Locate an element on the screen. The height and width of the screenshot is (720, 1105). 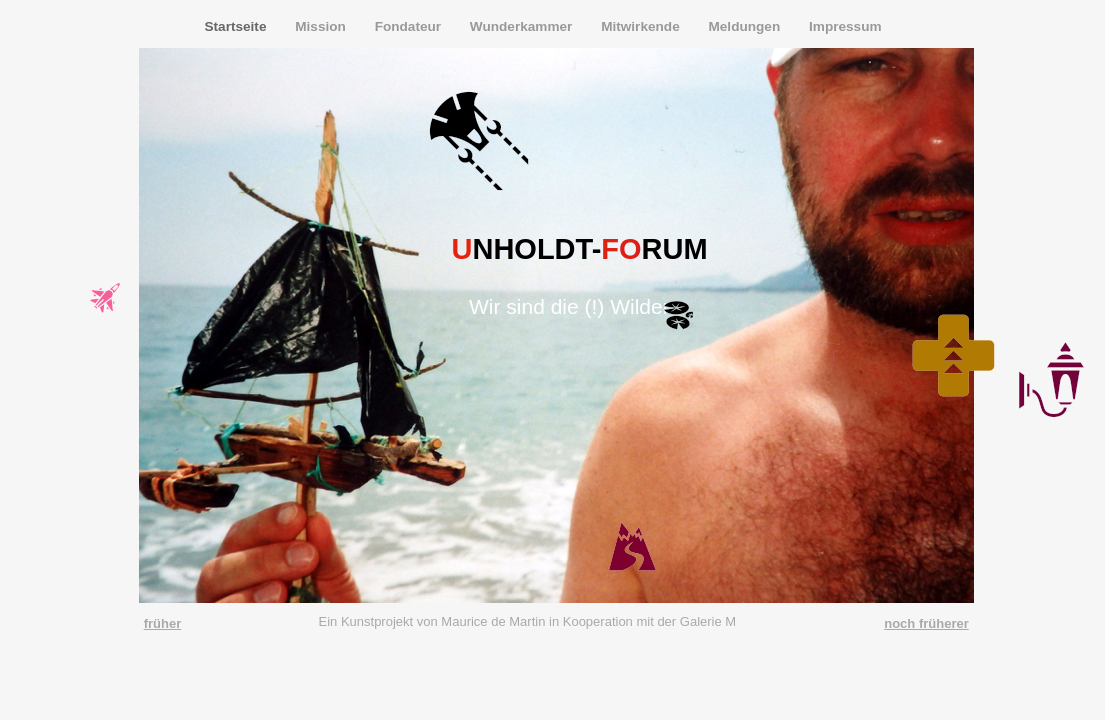
explore mountain trails or scenic routes is located at coordinates (632, 546).